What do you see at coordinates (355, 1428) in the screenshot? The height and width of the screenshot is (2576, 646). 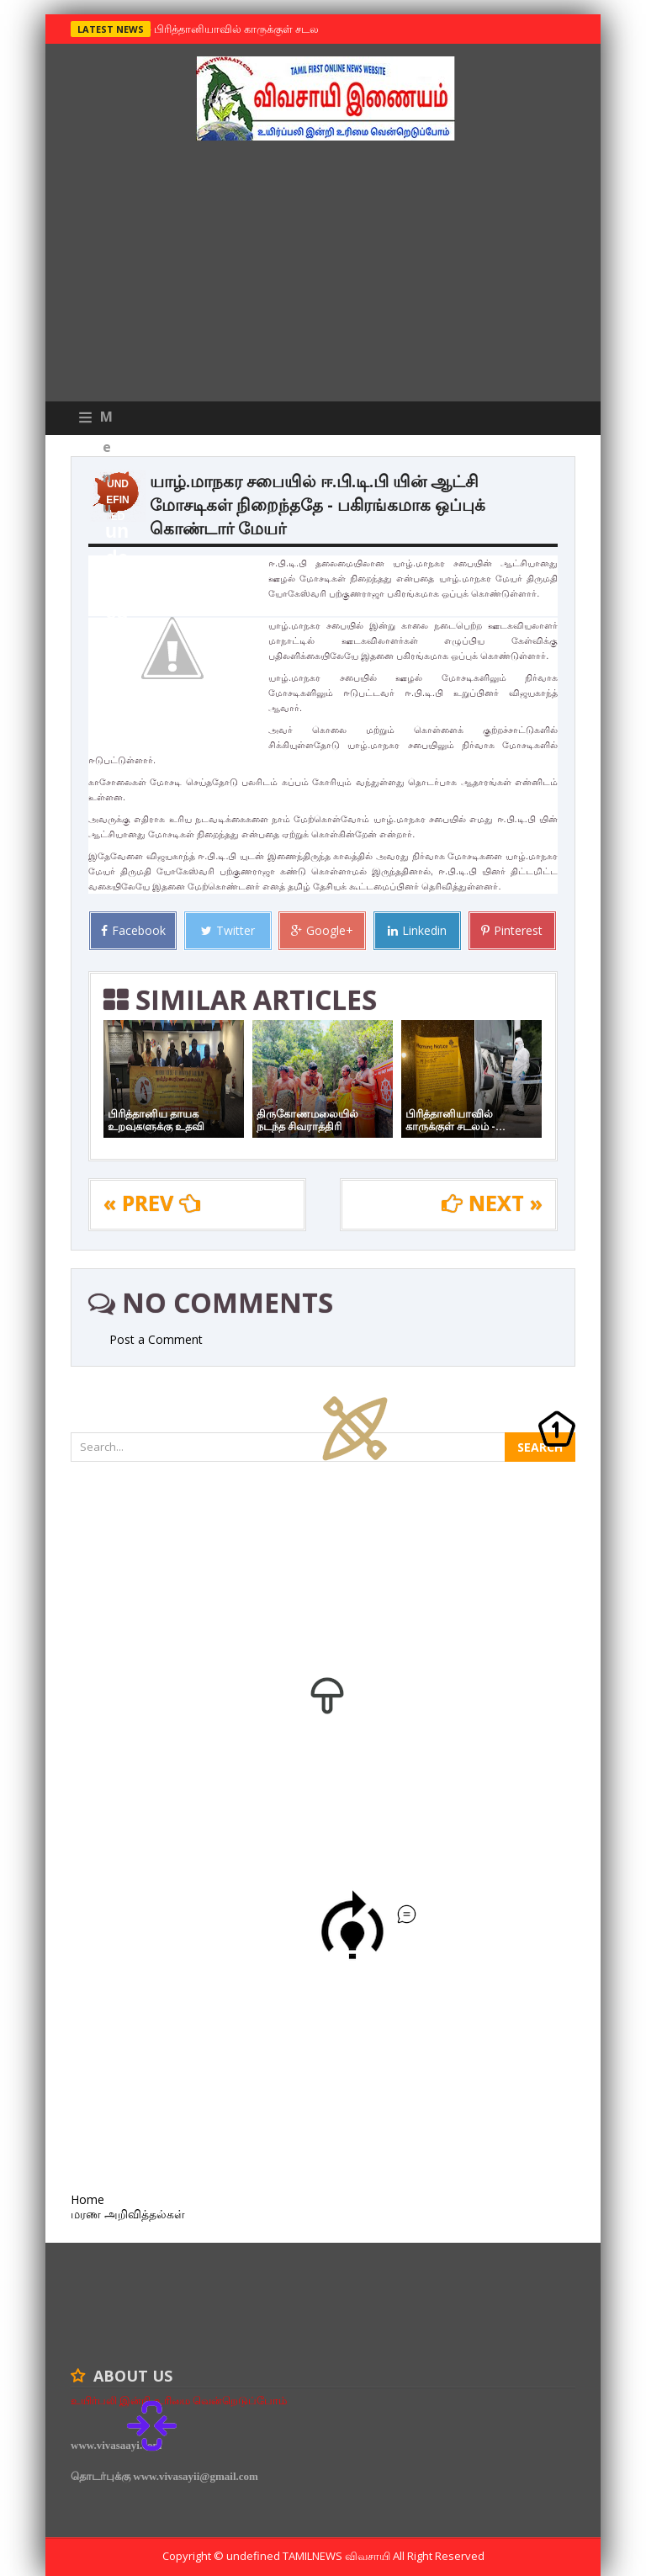 I see `kayak or canoe activity option` at bounding box center [355, 1428].